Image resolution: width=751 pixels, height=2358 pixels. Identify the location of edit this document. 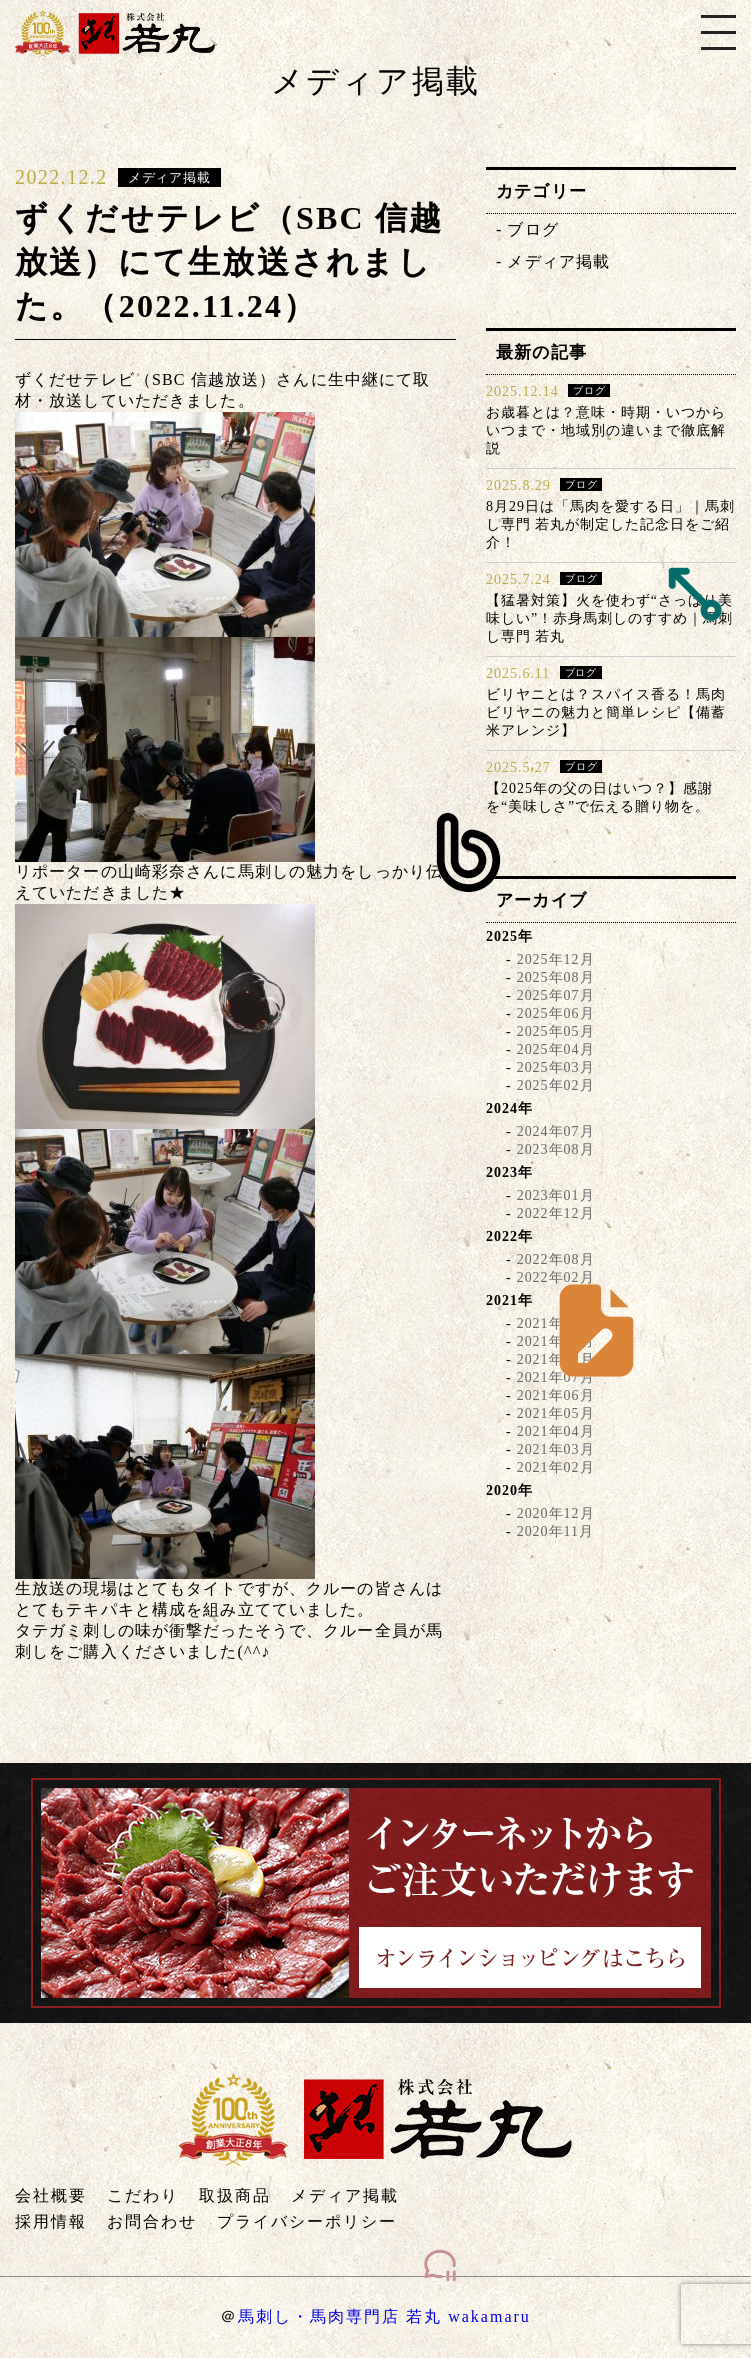
(596, 1330).